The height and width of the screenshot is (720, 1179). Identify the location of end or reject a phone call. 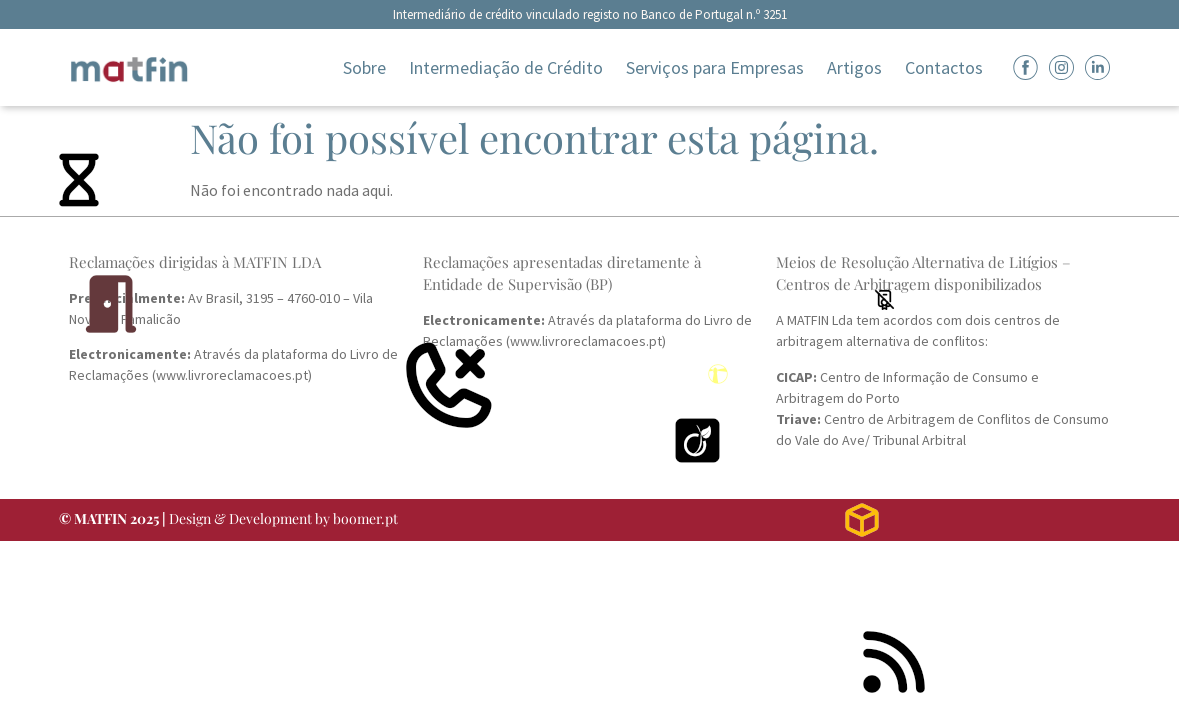
(450, 383).